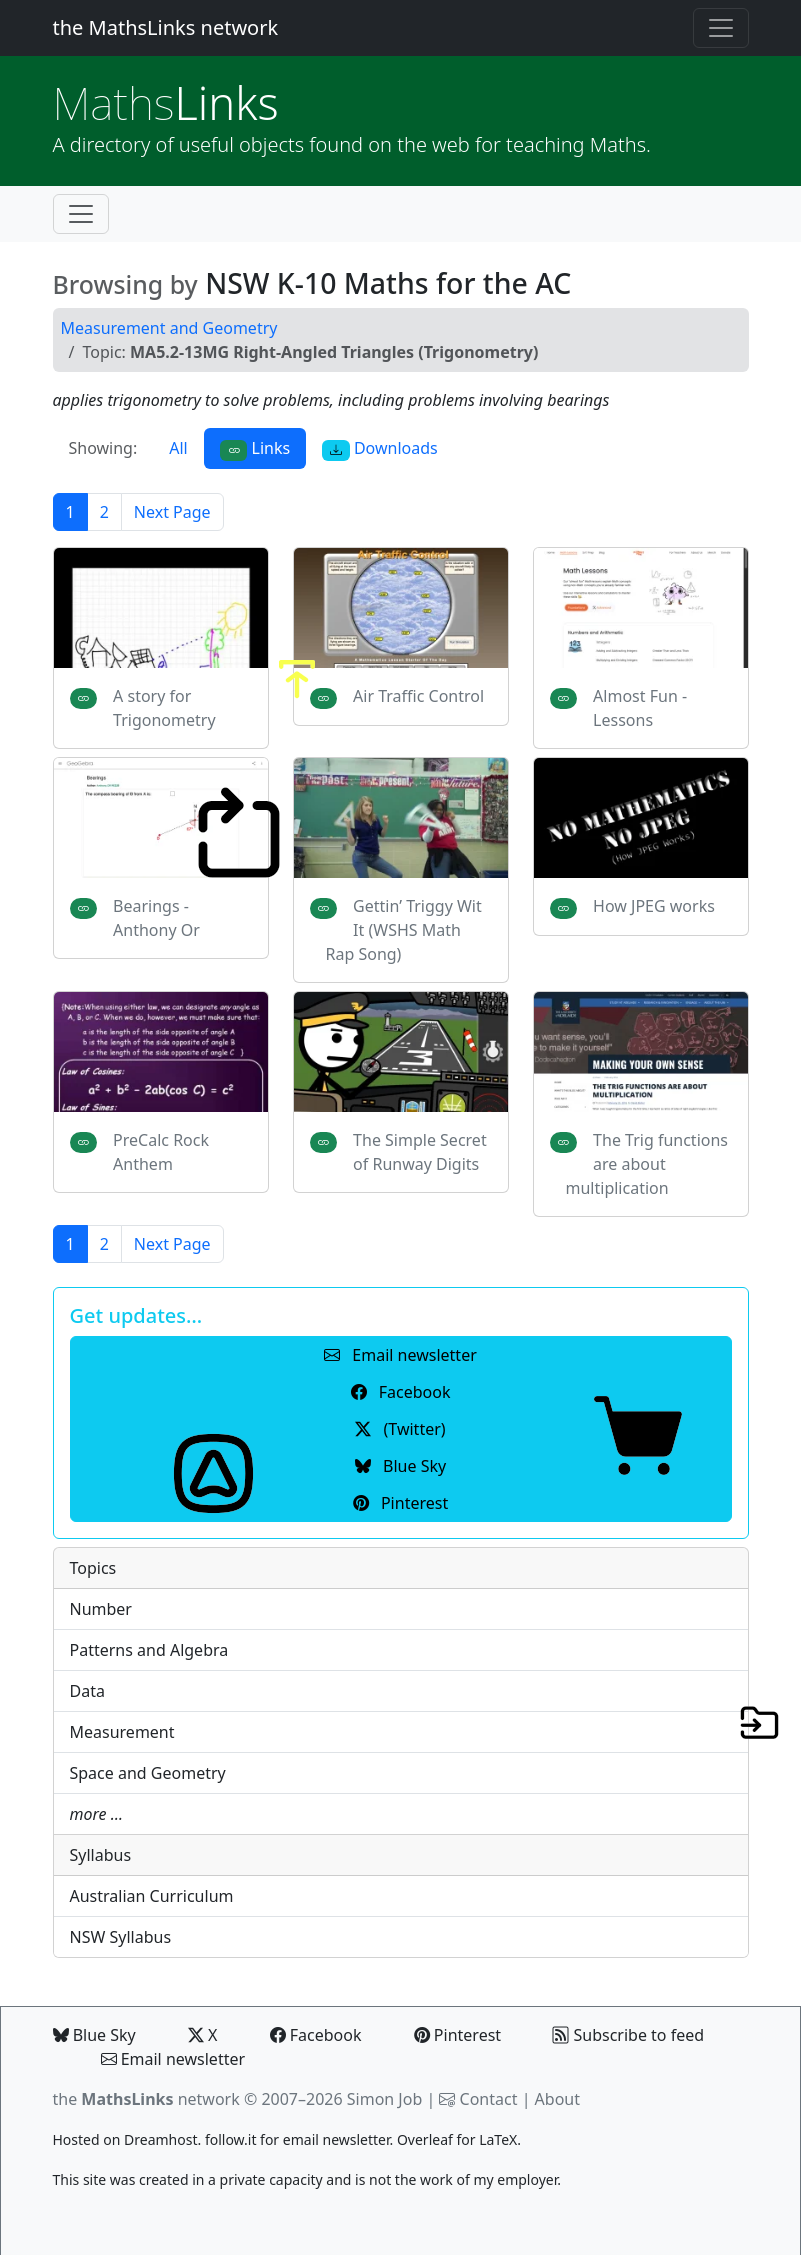  Describe the element at coordinates (213, 1473) in the screenshot. I see `AdonisJS framework logo` at that location.